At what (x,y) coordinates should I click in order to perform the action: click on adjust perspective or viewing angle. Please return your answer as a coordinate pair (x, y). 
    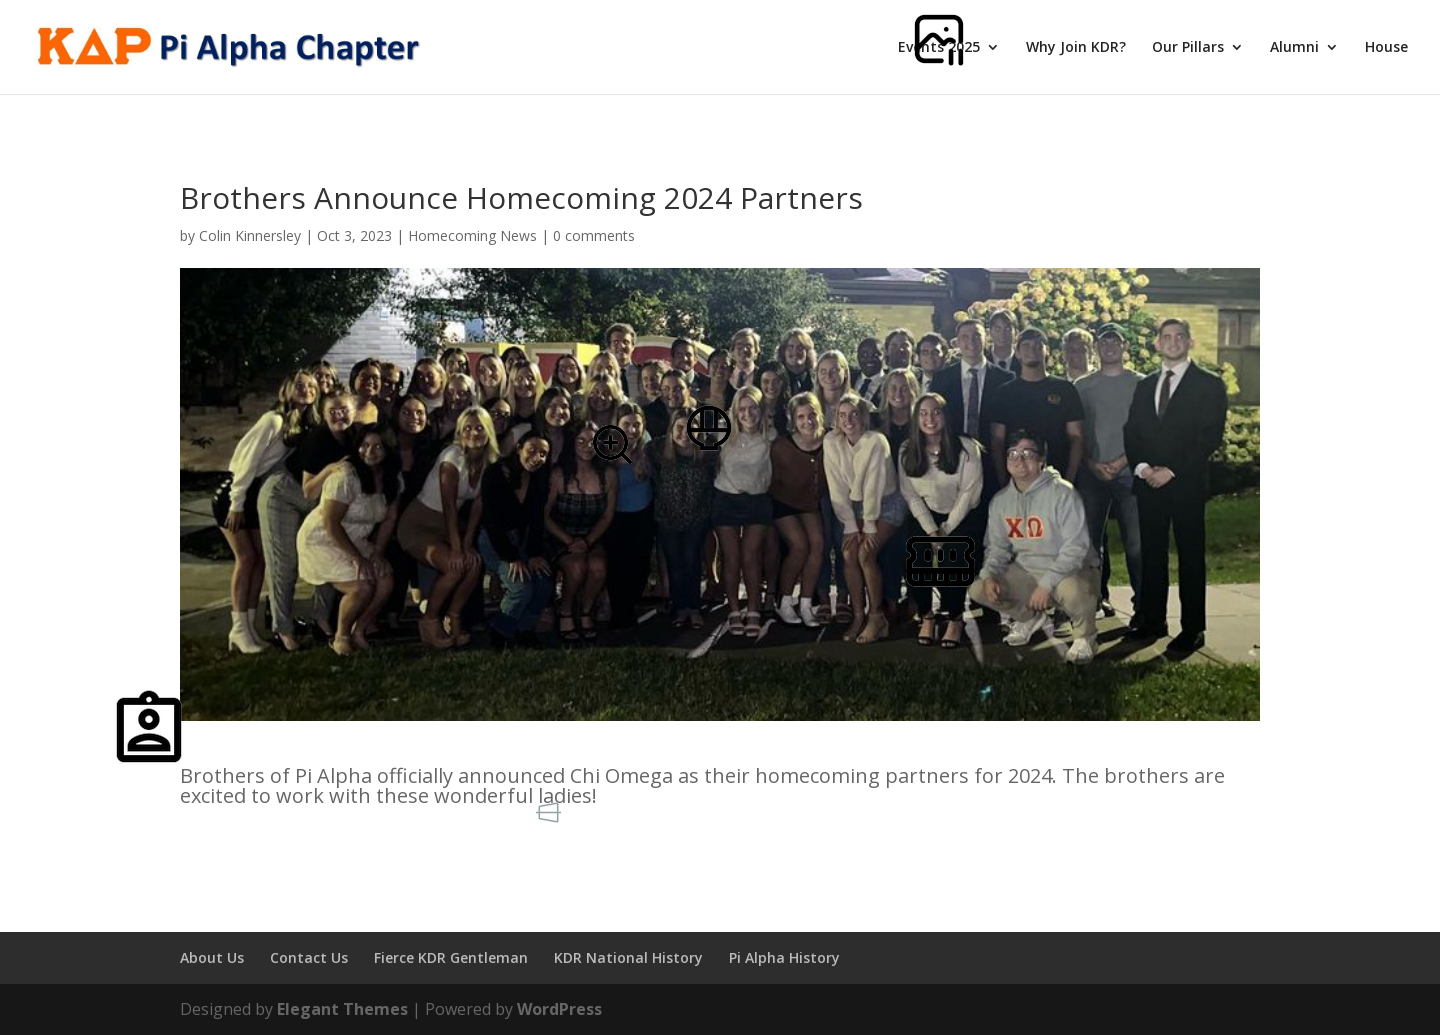
    Looking at the image, I should click on (548, 812).